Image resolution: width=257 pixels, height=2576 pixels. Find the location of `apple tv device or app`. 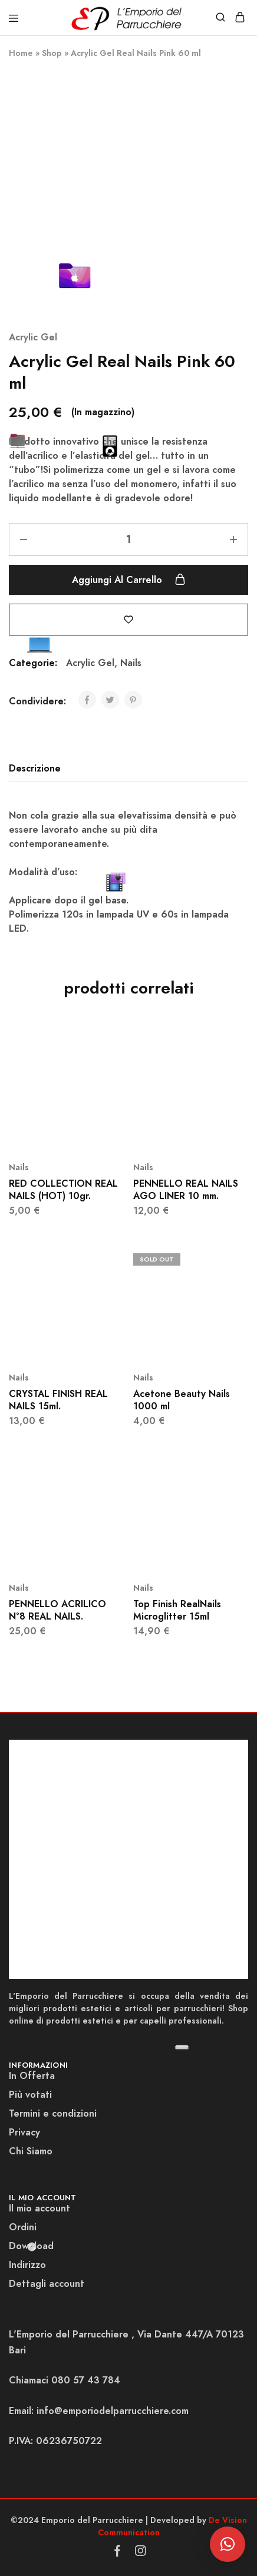

apple tv device or app is located at coordinates (182, 2045).